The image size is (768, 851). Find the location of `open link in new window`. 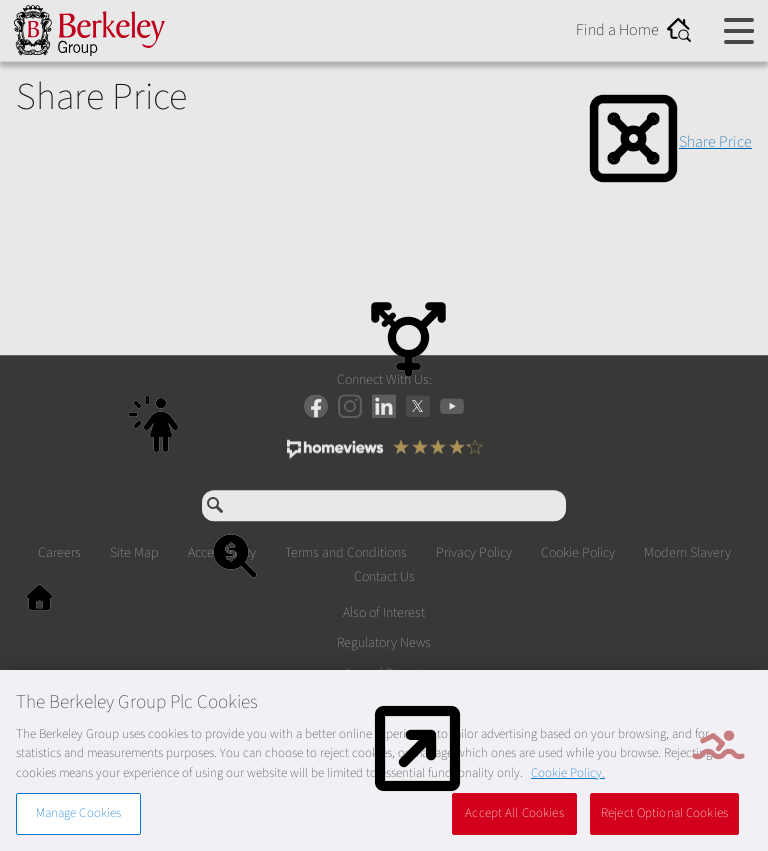

open link in new window is located at coordinates (417, 748).